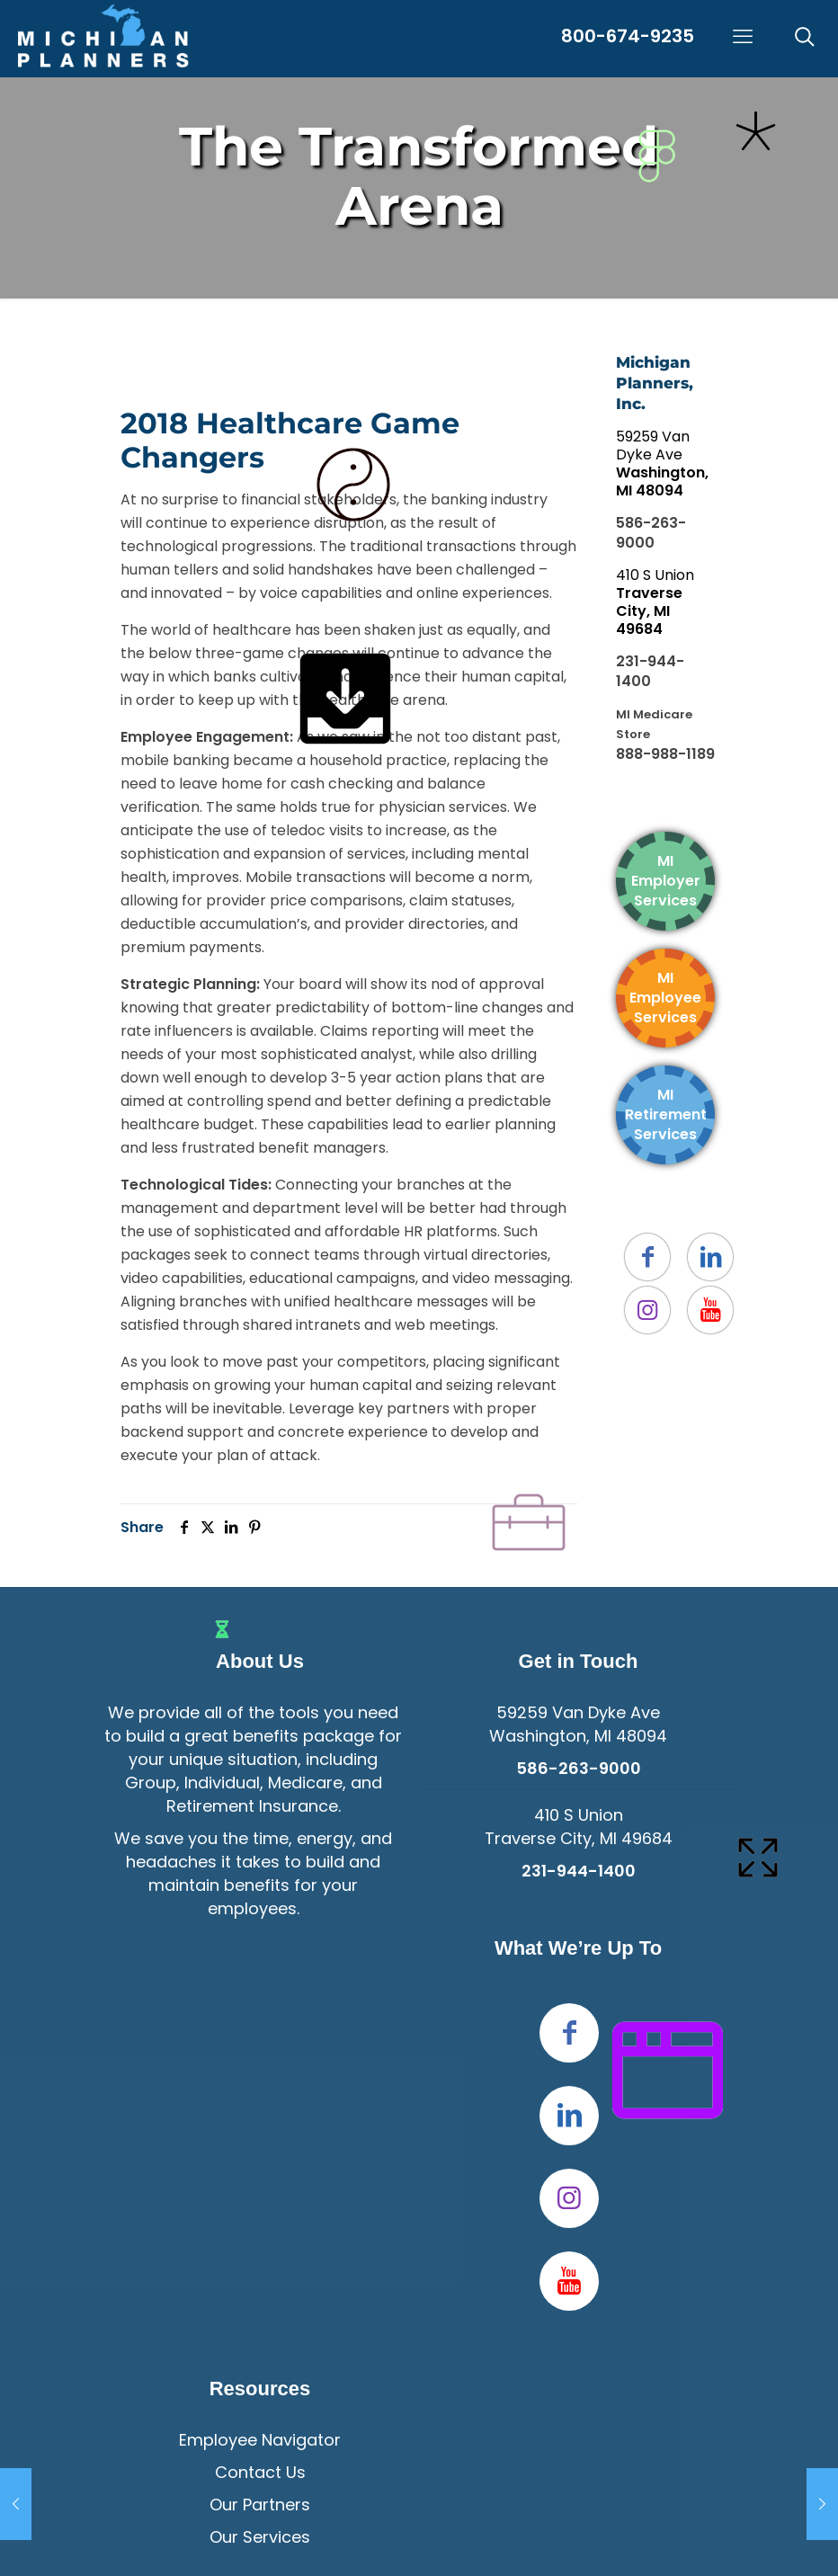  I want to click on open in browser window, so click(667, 2070).